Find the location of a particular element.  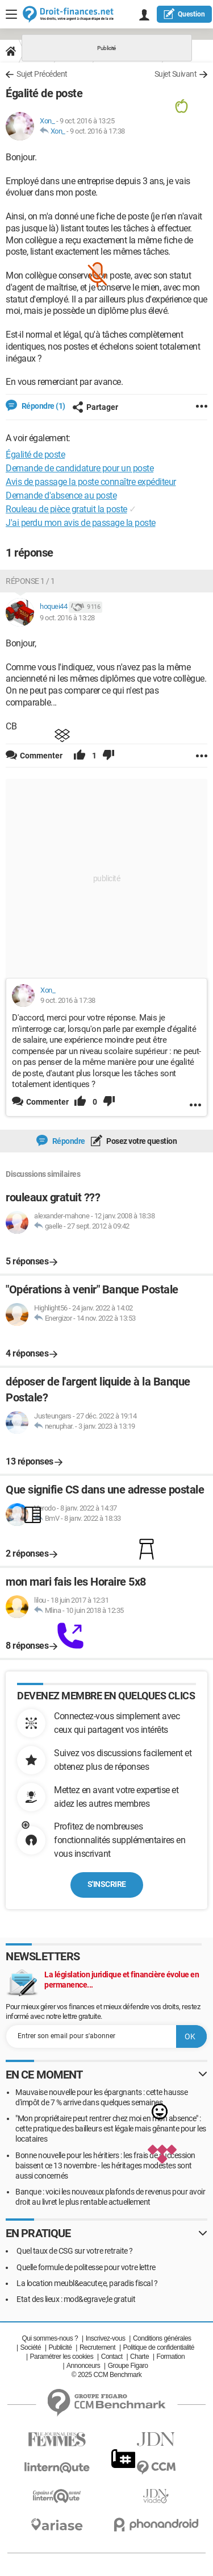

view project blueprints or technical documents is located at coordinates (123, 2459).